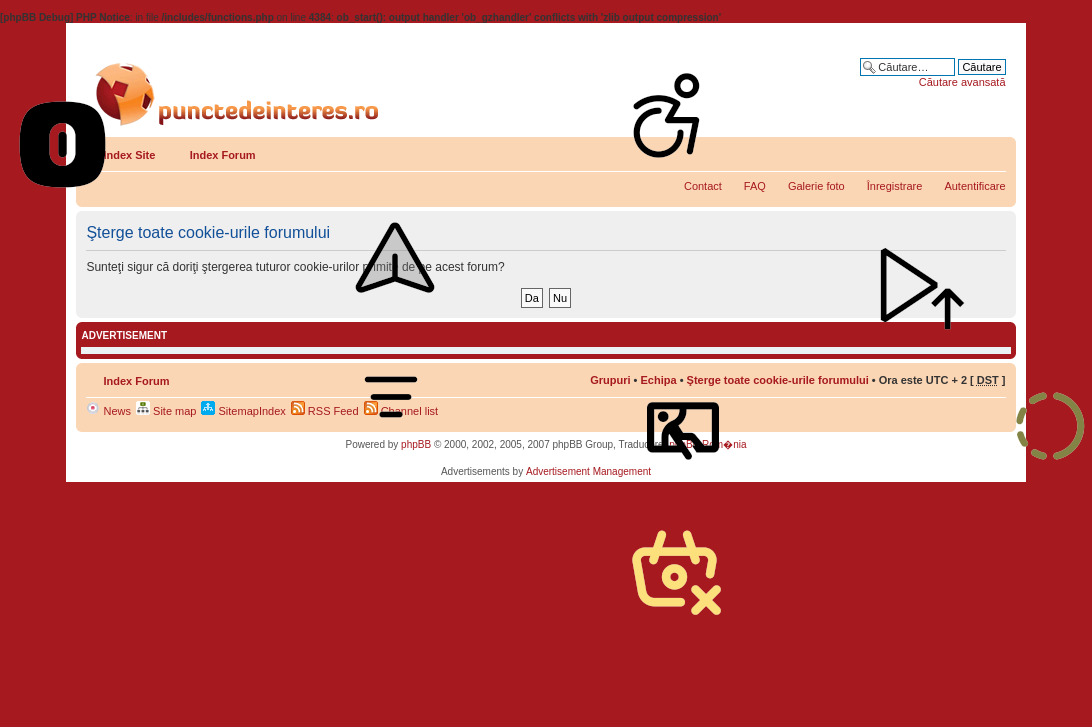 The image size is (1092, 727). I want to click on indicates wheelchair accessible route or facility, so click(668, 117).